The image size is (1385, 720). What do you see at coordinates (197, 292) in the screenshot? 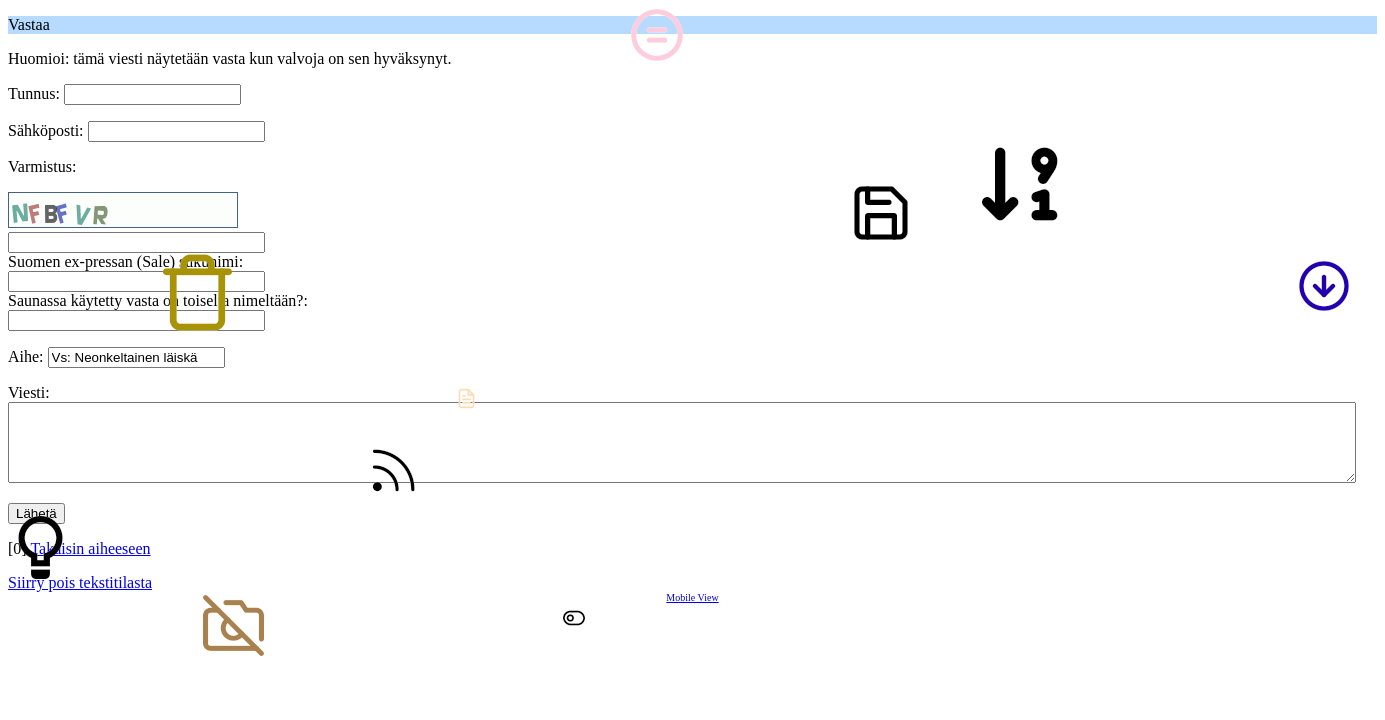
I see `delete selected item` at bounding box center [197, 292].